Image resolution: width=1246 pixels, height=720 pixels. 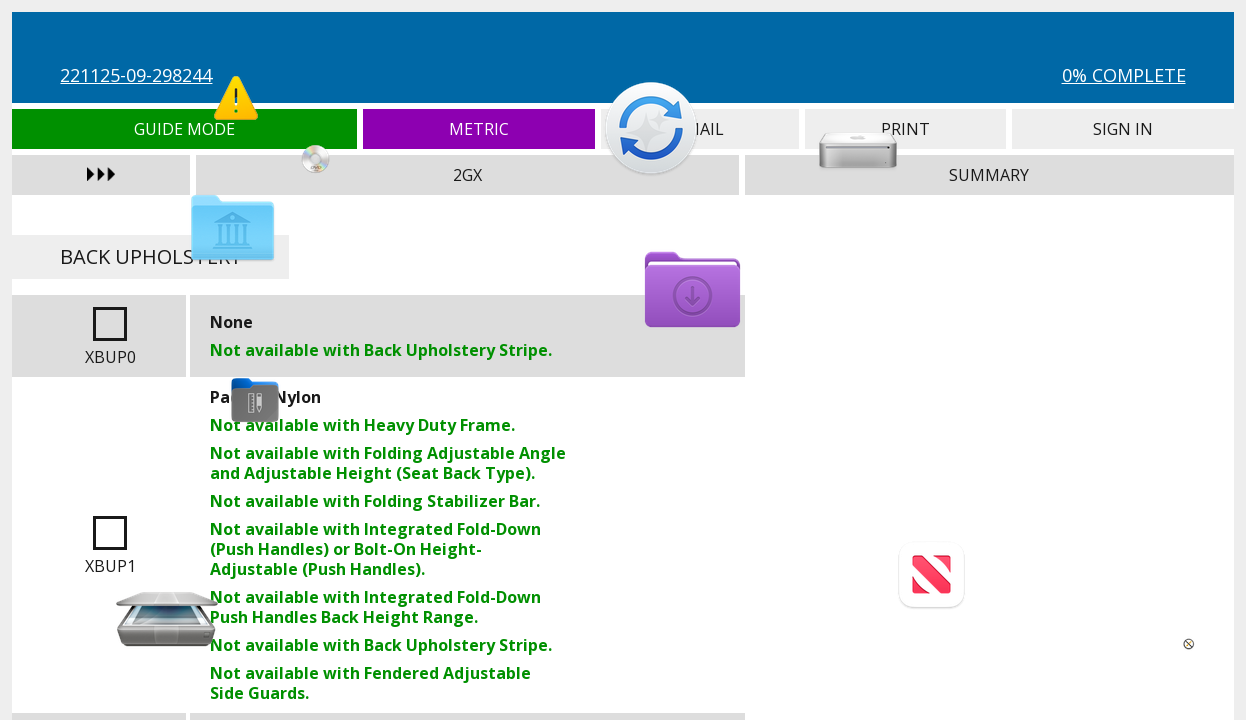 What do you see at coordinates (651, 128) in the screenshot?
I see `check for application updates` at bounding box center [651, 128].